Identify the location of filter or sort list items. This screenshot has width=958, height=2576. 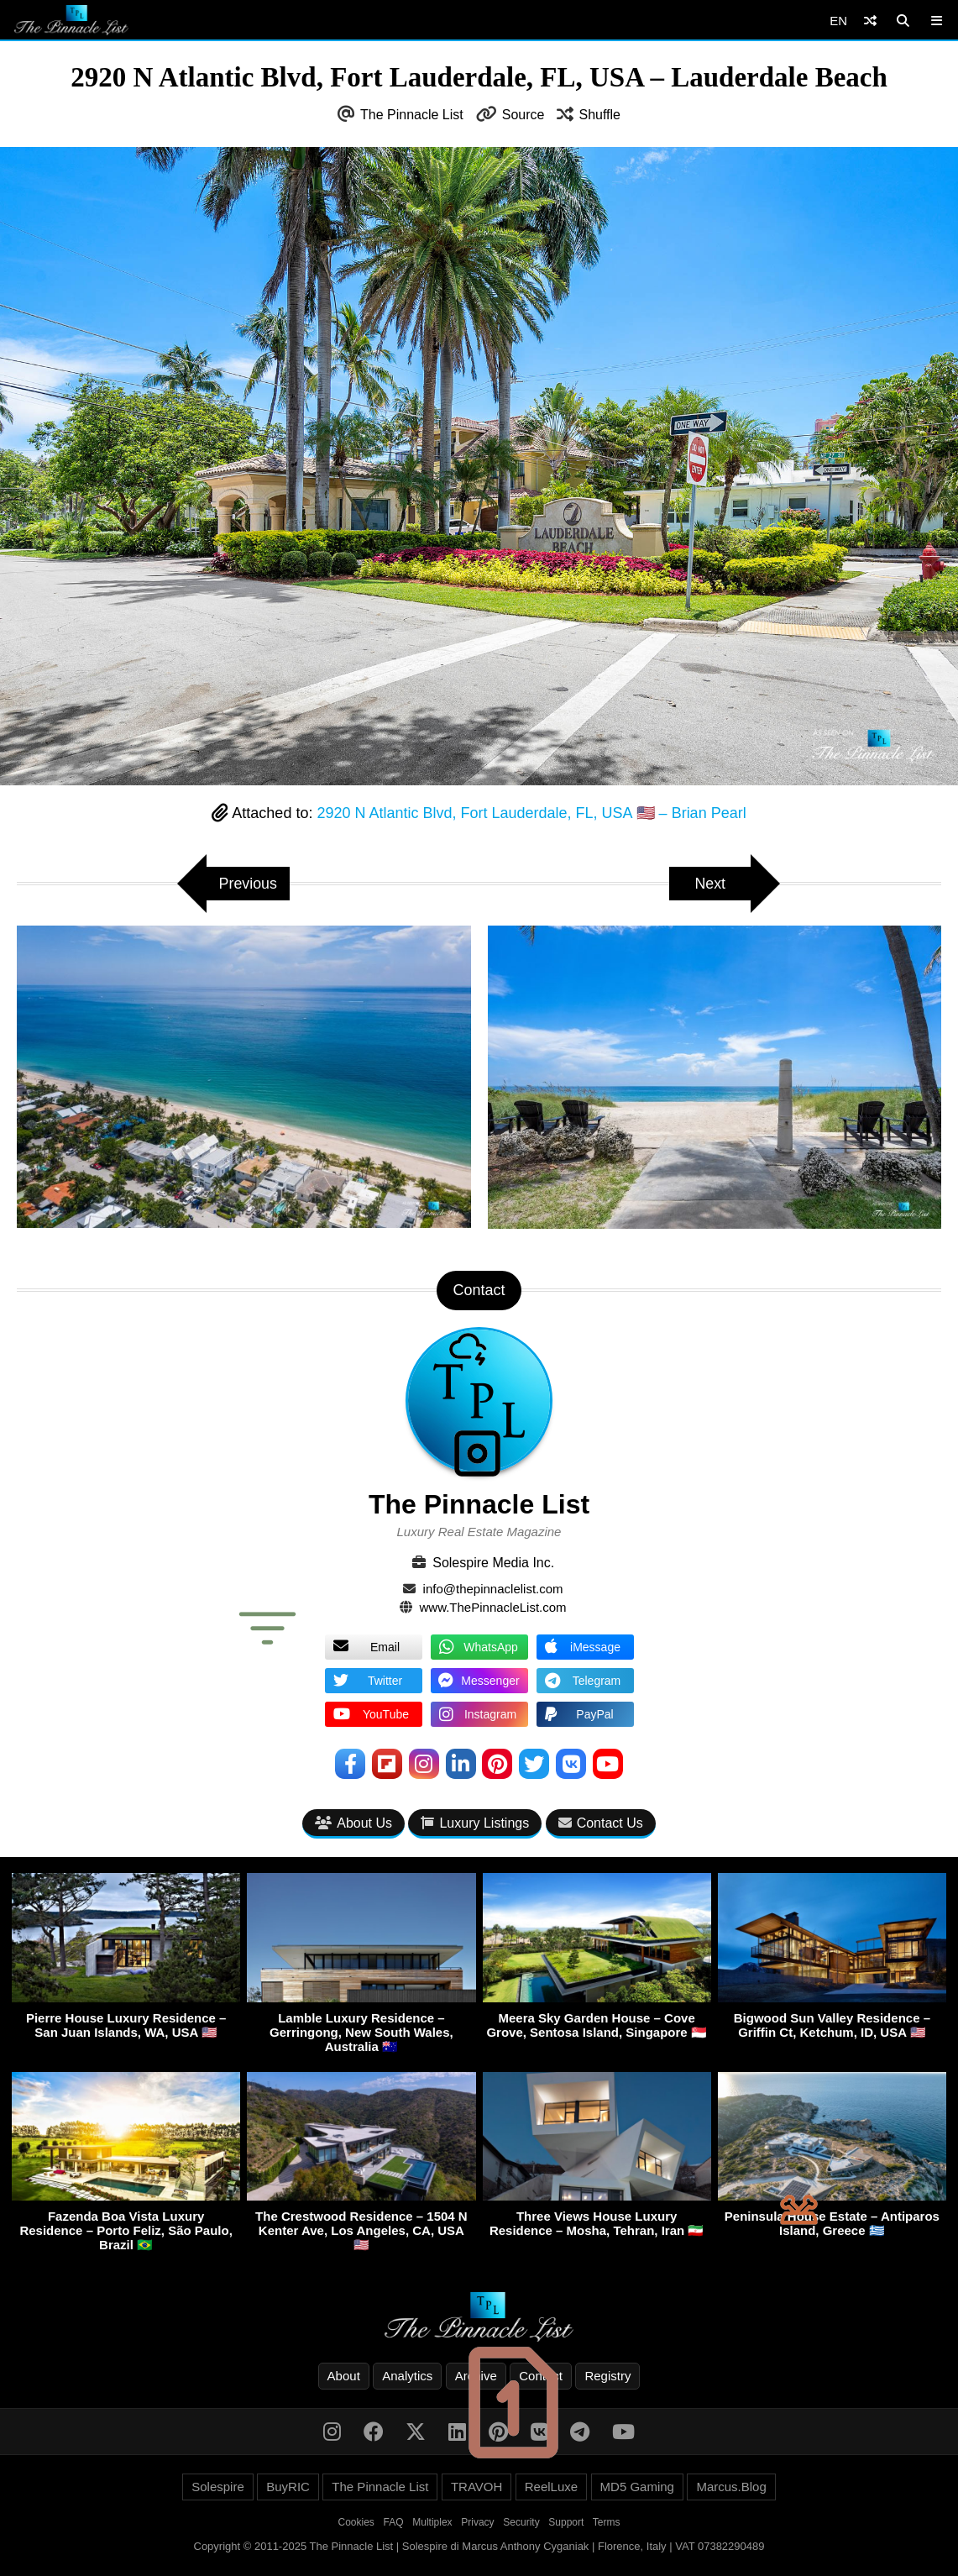
(267, 1629).